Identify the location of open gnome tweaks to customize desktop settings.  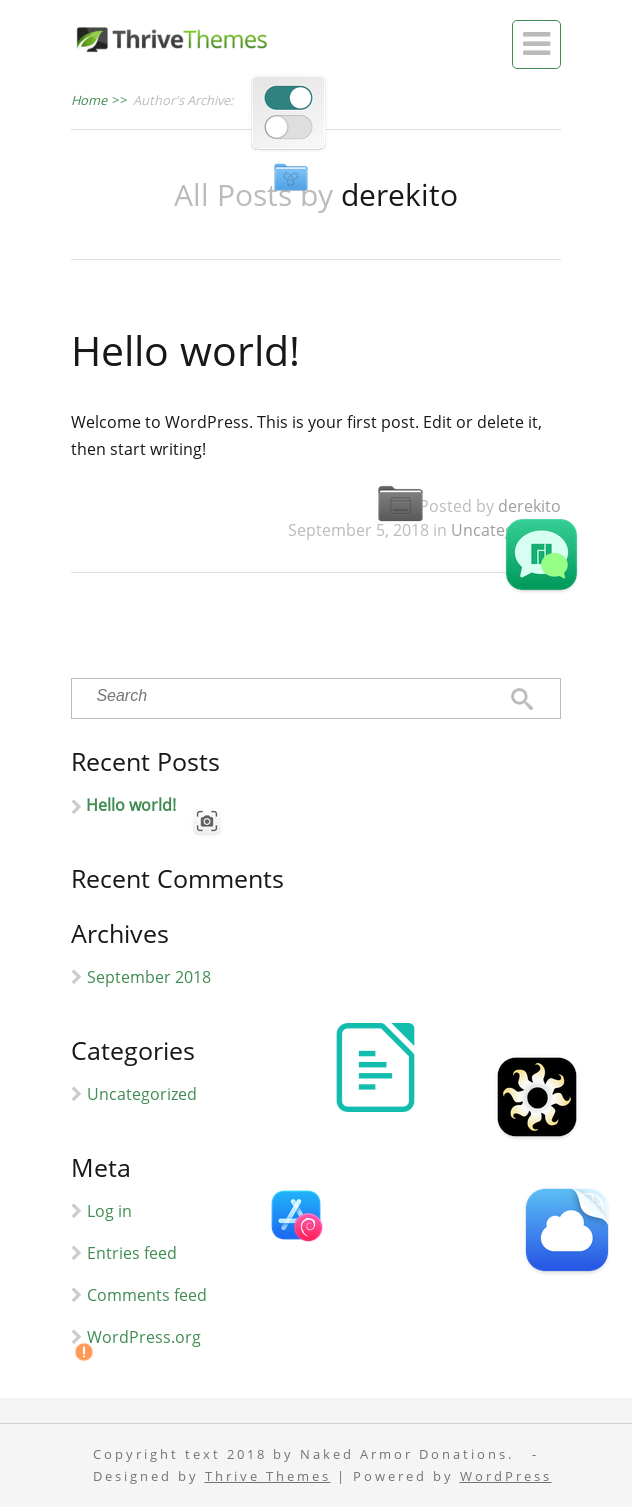
(288, 112).